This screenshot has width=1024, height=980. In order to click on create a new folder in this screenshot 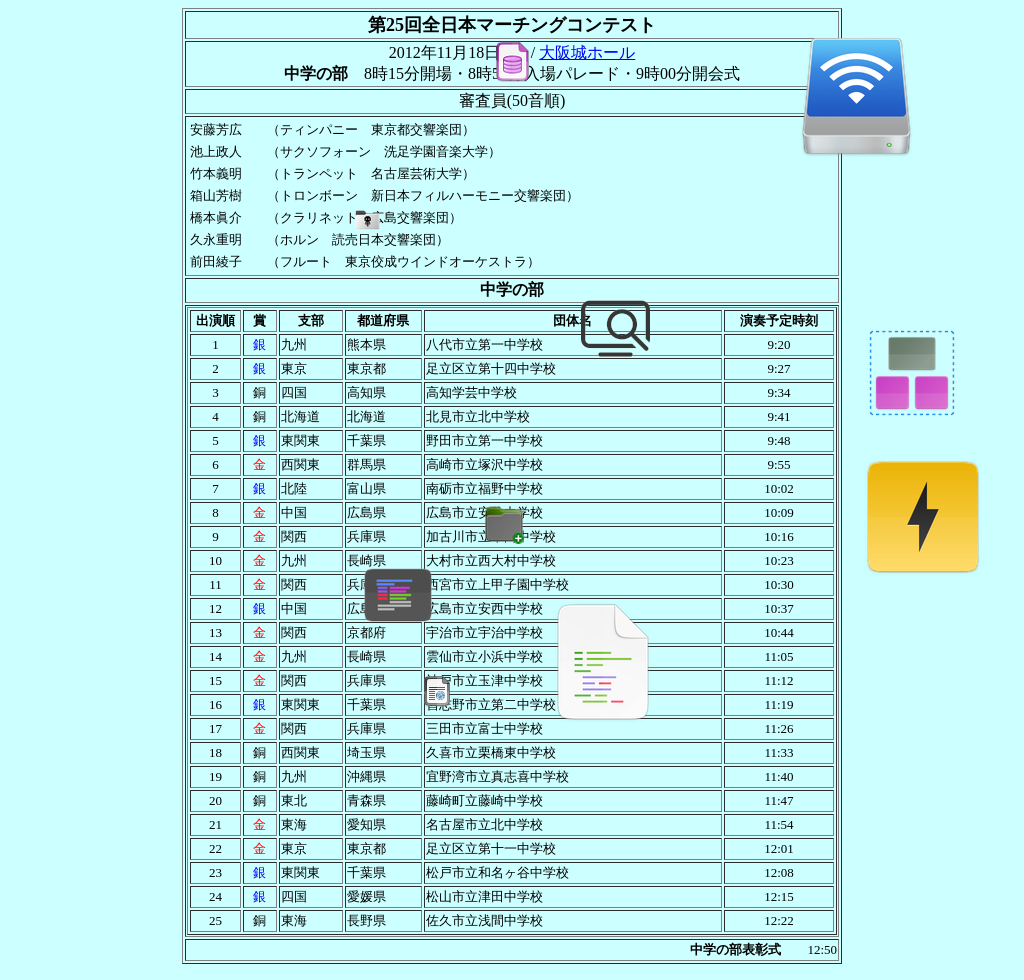, I will do `click(504, 524)`.